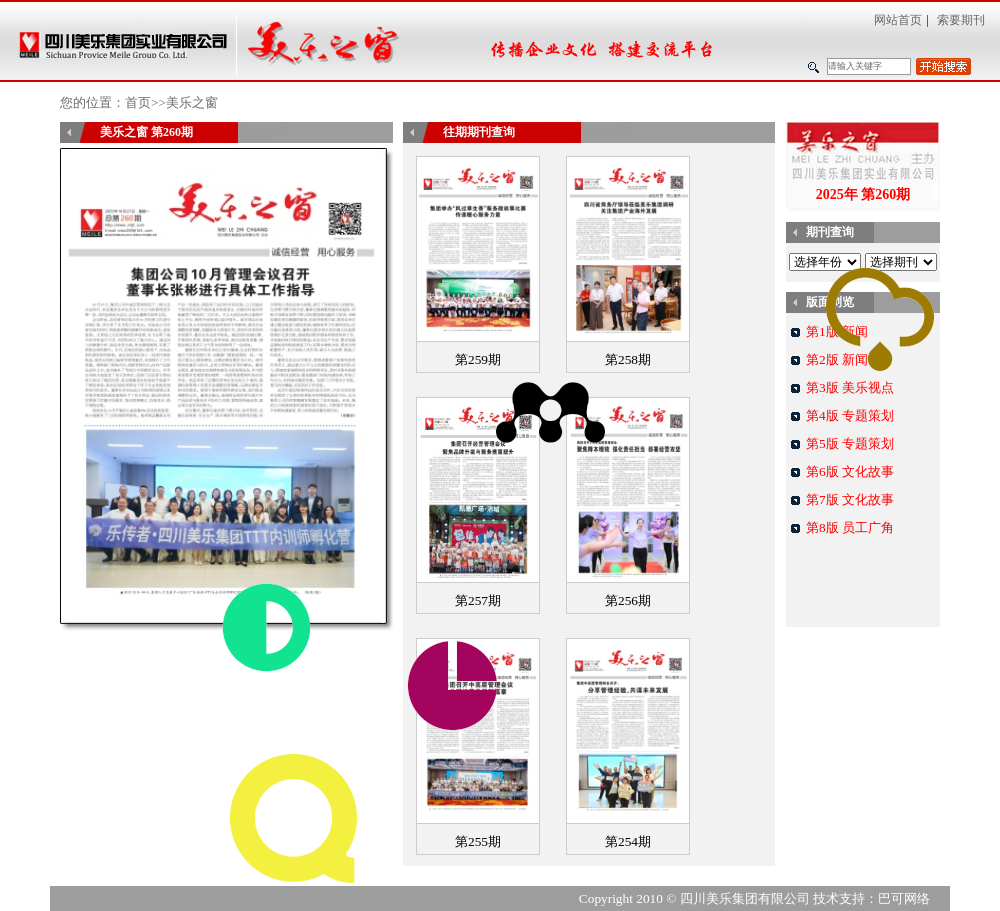 This screenshot has width=1000, height=911. What do you see at coordinates (452, 685) in the screenshot?
I see `view analytics or statistics breakdown` at bounding box center [452, 685].